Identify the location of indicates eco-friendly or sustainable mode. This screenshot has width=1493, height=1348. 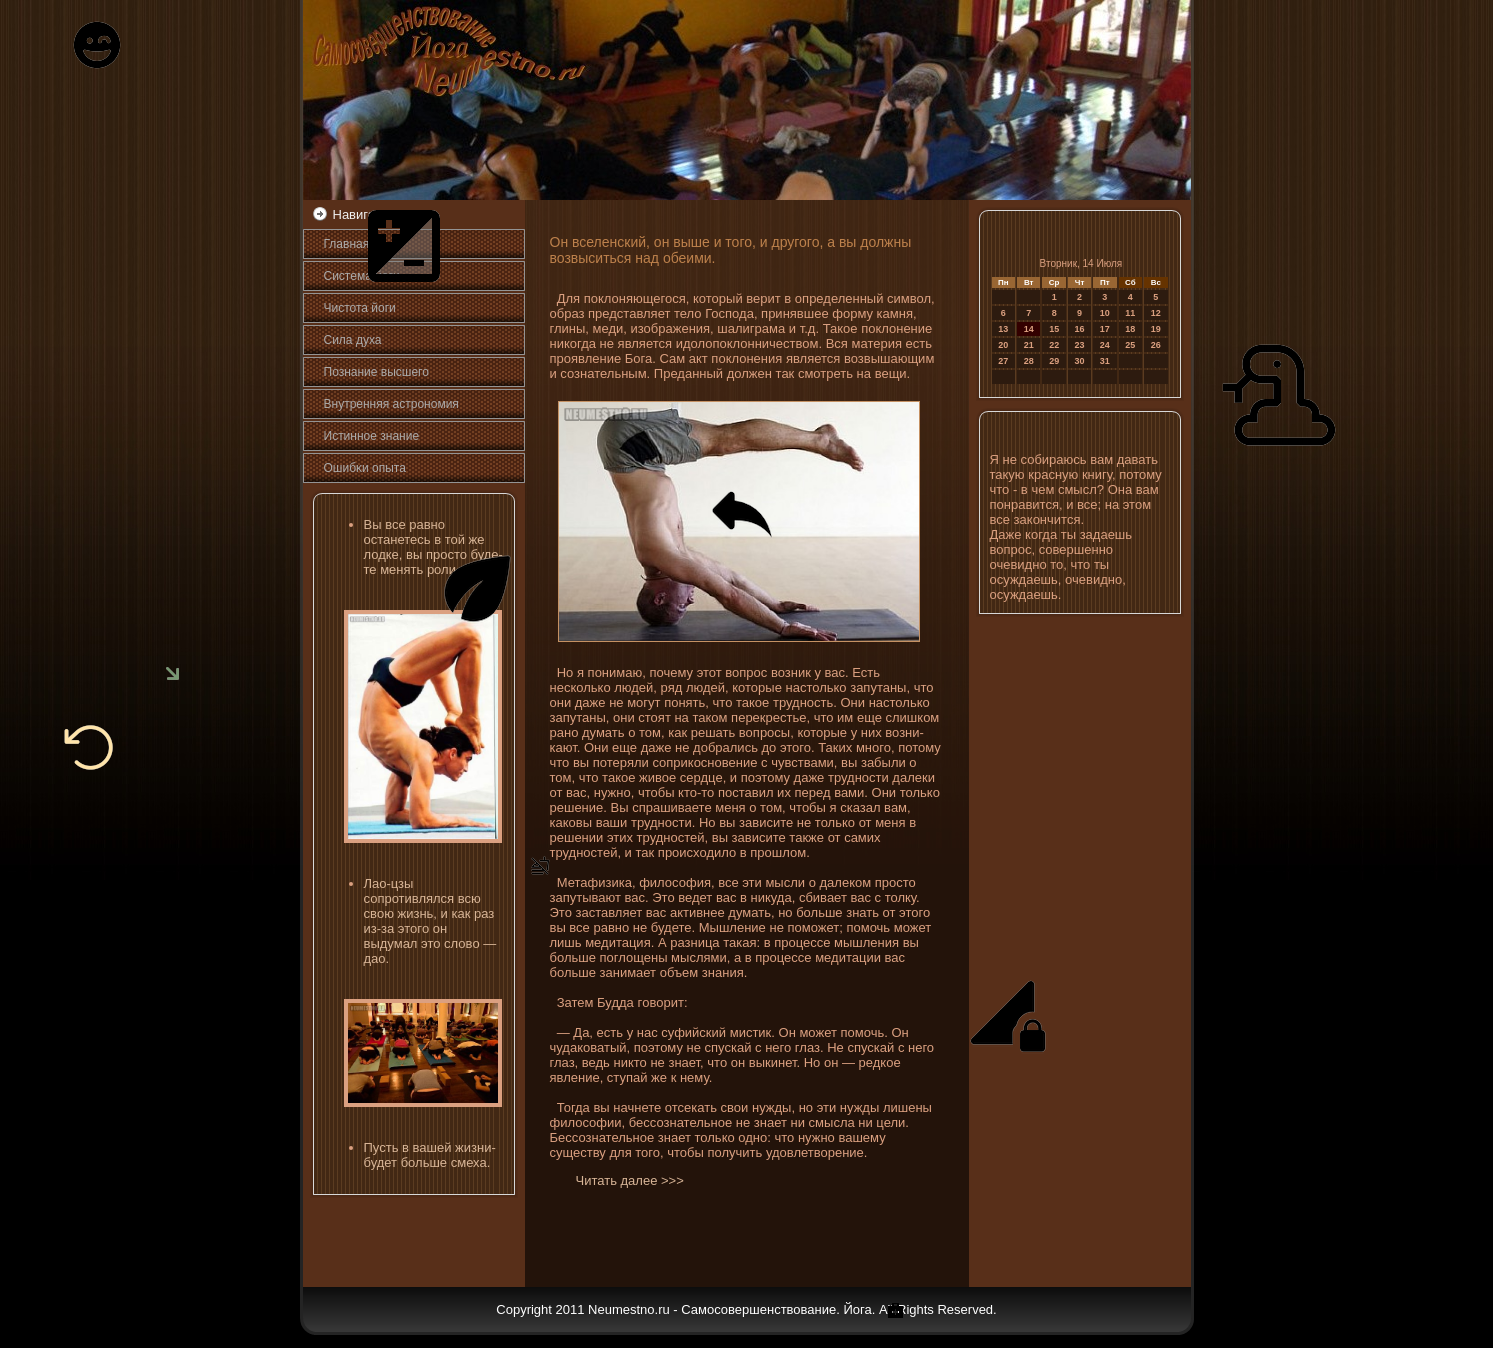
(477, 588).